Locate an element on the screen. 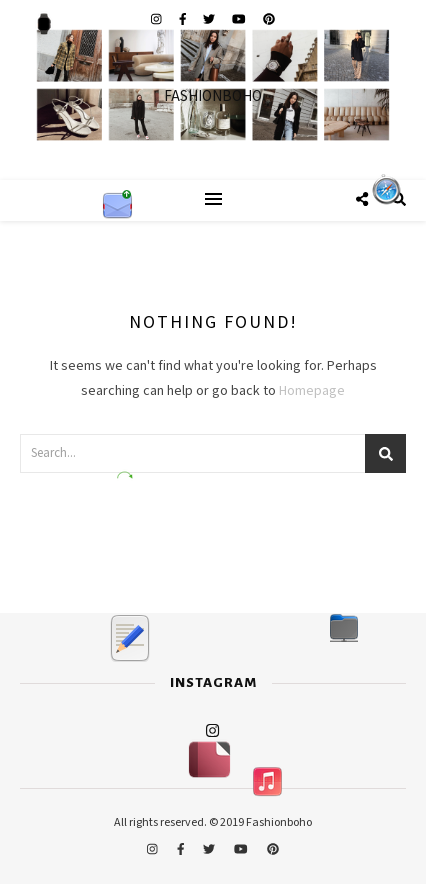 The width and height of the screenshot is (426, 884). apple watch device icon is located at coordinates (44, 24).